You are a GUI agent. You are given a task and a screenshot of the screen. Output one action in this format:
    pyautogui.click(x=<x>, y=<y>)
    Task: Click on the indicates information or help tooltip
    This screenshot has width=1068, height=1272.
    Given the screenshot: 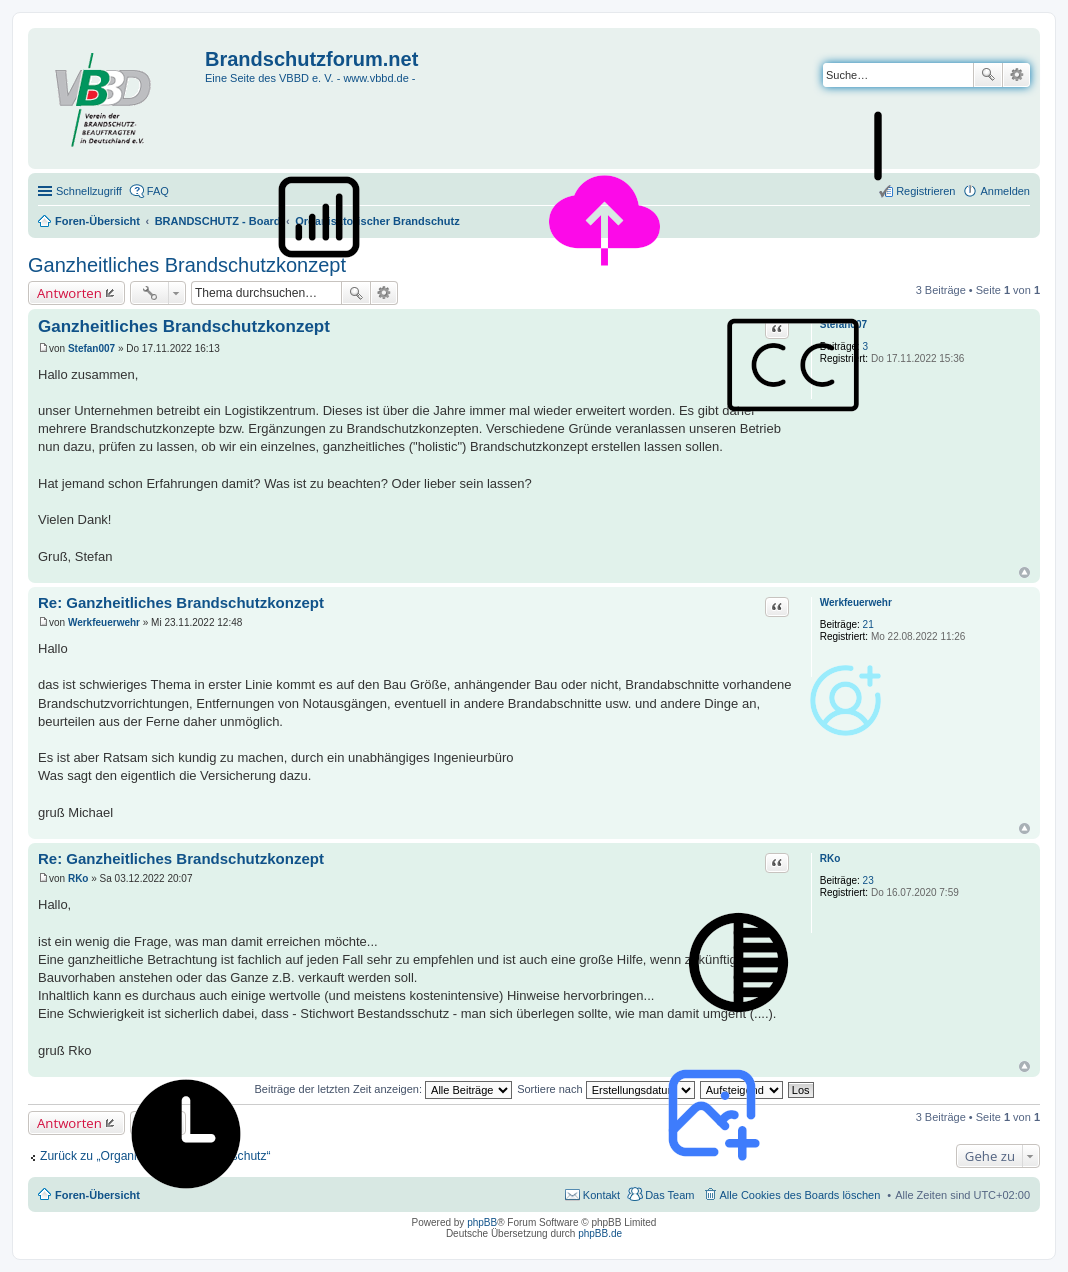 What is the action you would take?
    pyautogui.click(x=878, y=146)
    